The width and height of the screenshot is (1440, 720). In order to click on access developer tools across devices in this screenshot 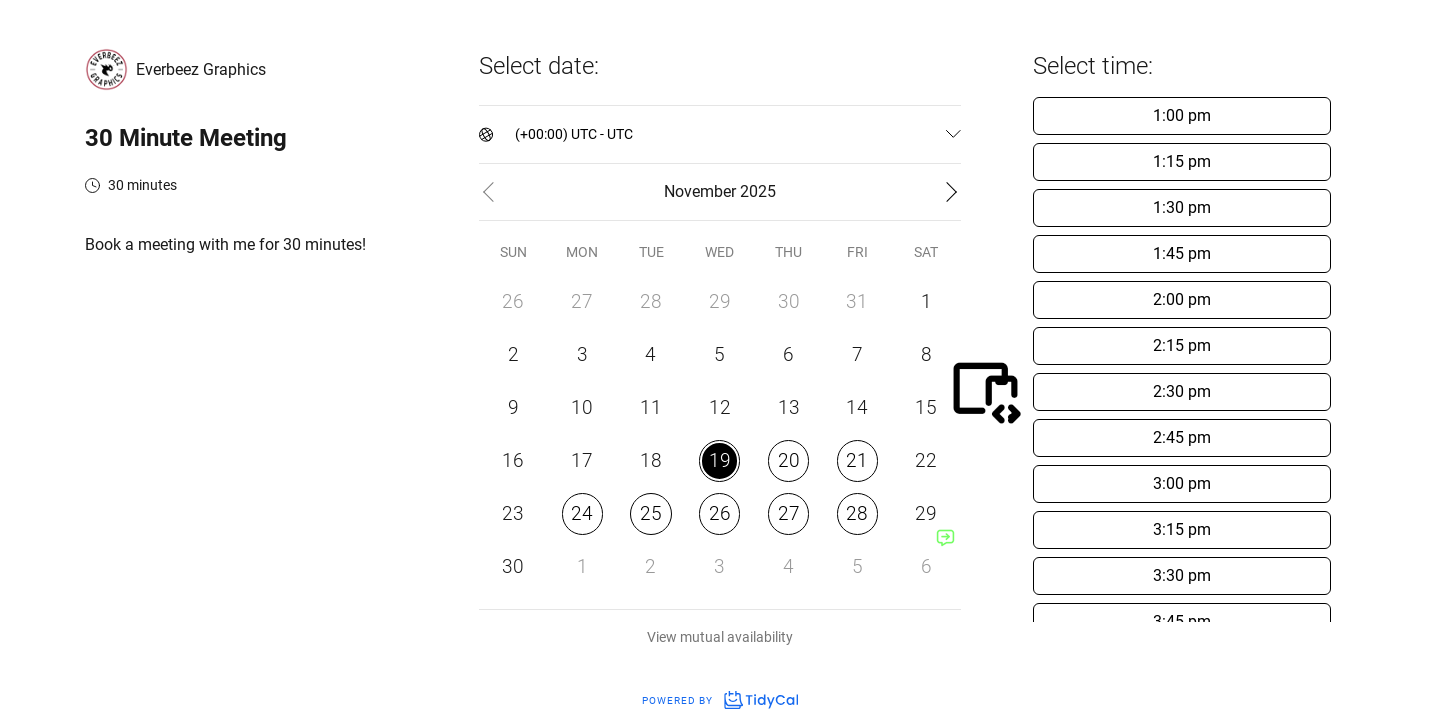, I will do `click(985, 391)`.